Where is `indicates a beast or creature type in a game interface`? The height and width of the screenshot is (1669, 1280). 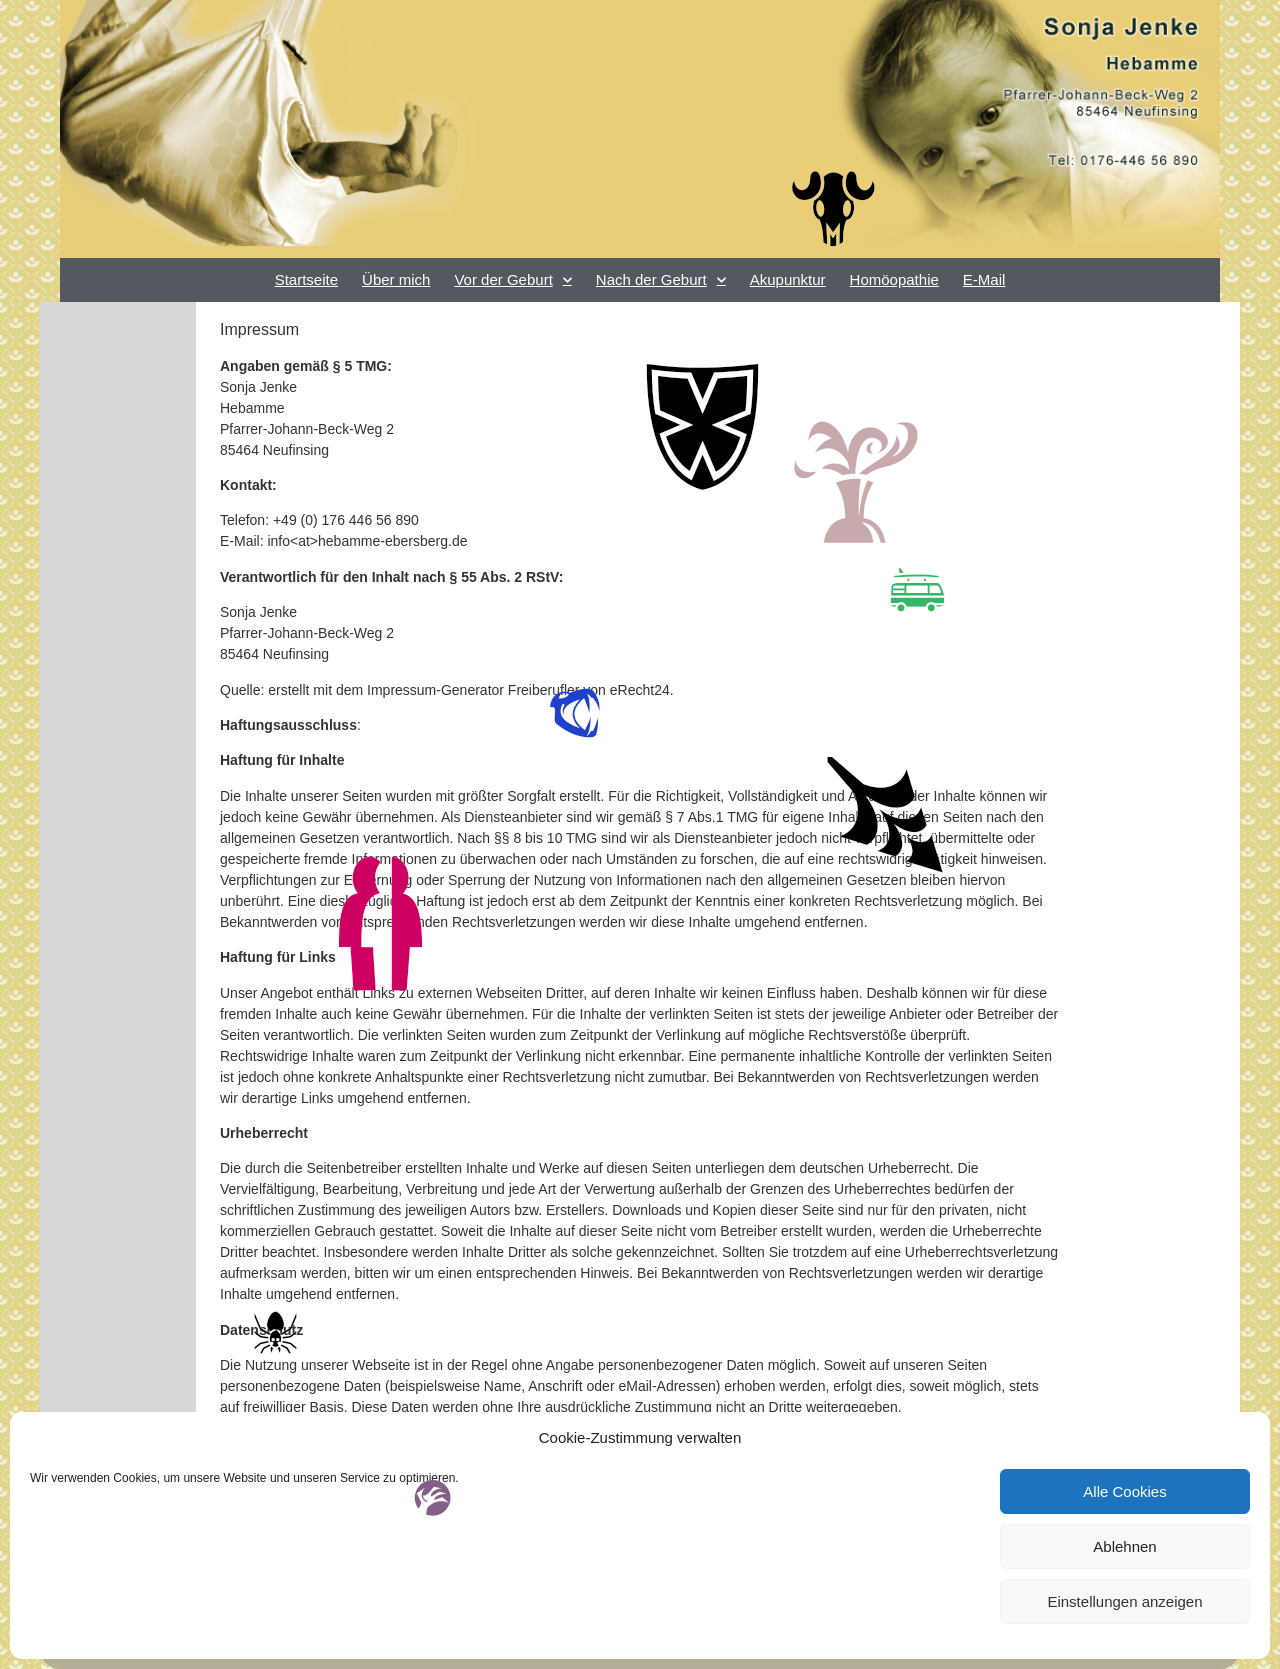
indicates a beast or creature type in a game interface is located at coordinates (575, 713).